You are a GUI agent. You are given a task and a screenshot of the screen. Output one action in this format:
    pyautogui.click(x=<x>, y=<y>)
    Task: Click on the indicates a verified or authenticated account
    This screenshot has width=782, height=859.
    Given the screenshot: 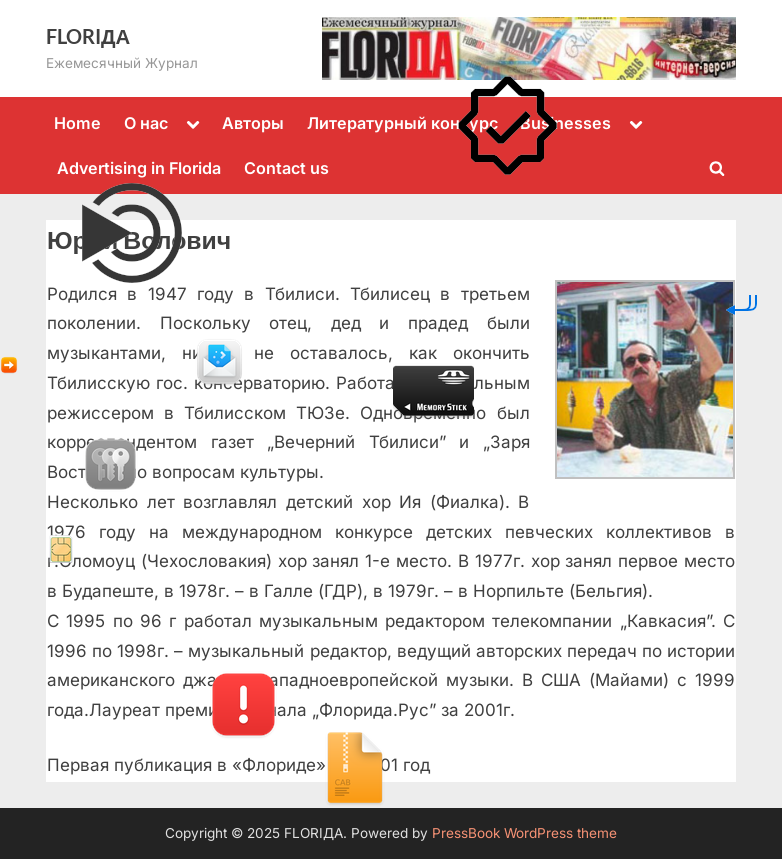 What is the action you would take?
    pyautogui.click(x=507, y=125)
    